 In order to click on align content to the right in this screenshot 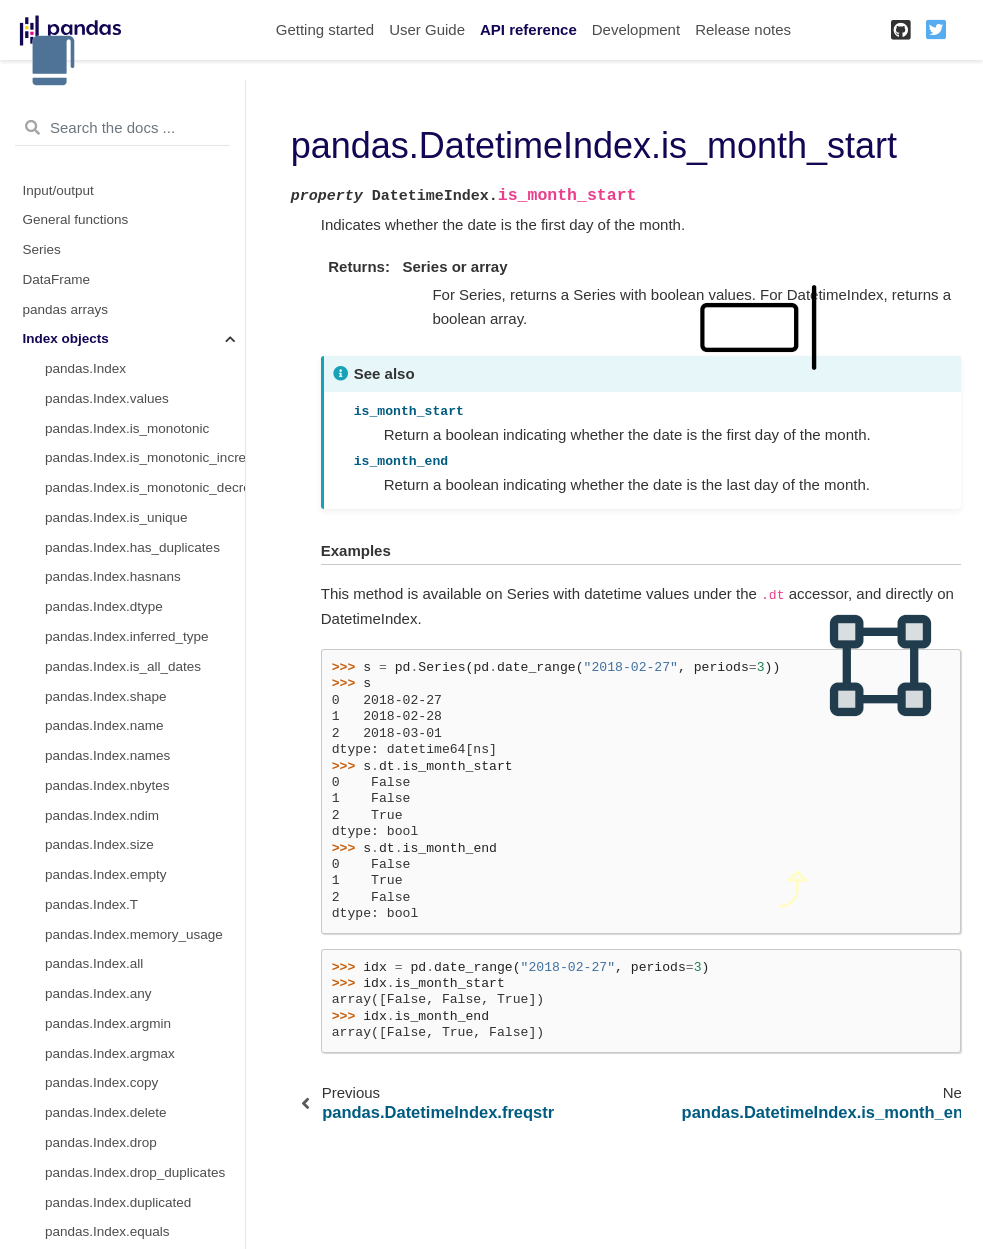, I will do `click(760, 327)`.